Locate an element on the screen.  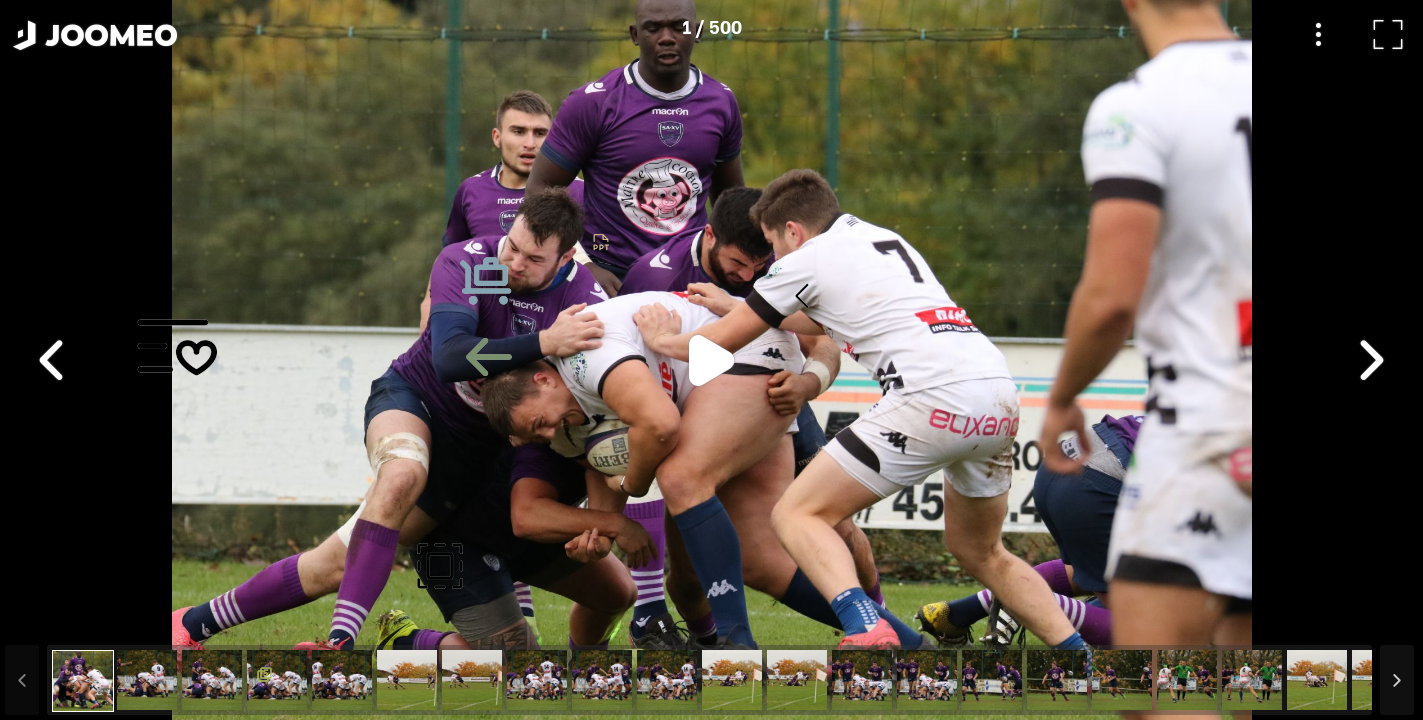
access luggage or baggage services is located at coordinates (485, 280).